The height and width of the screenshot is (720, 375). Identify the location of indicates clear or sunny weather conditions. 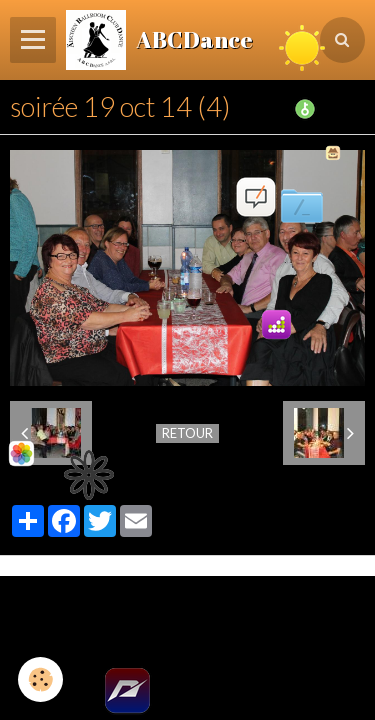
(302, 48).